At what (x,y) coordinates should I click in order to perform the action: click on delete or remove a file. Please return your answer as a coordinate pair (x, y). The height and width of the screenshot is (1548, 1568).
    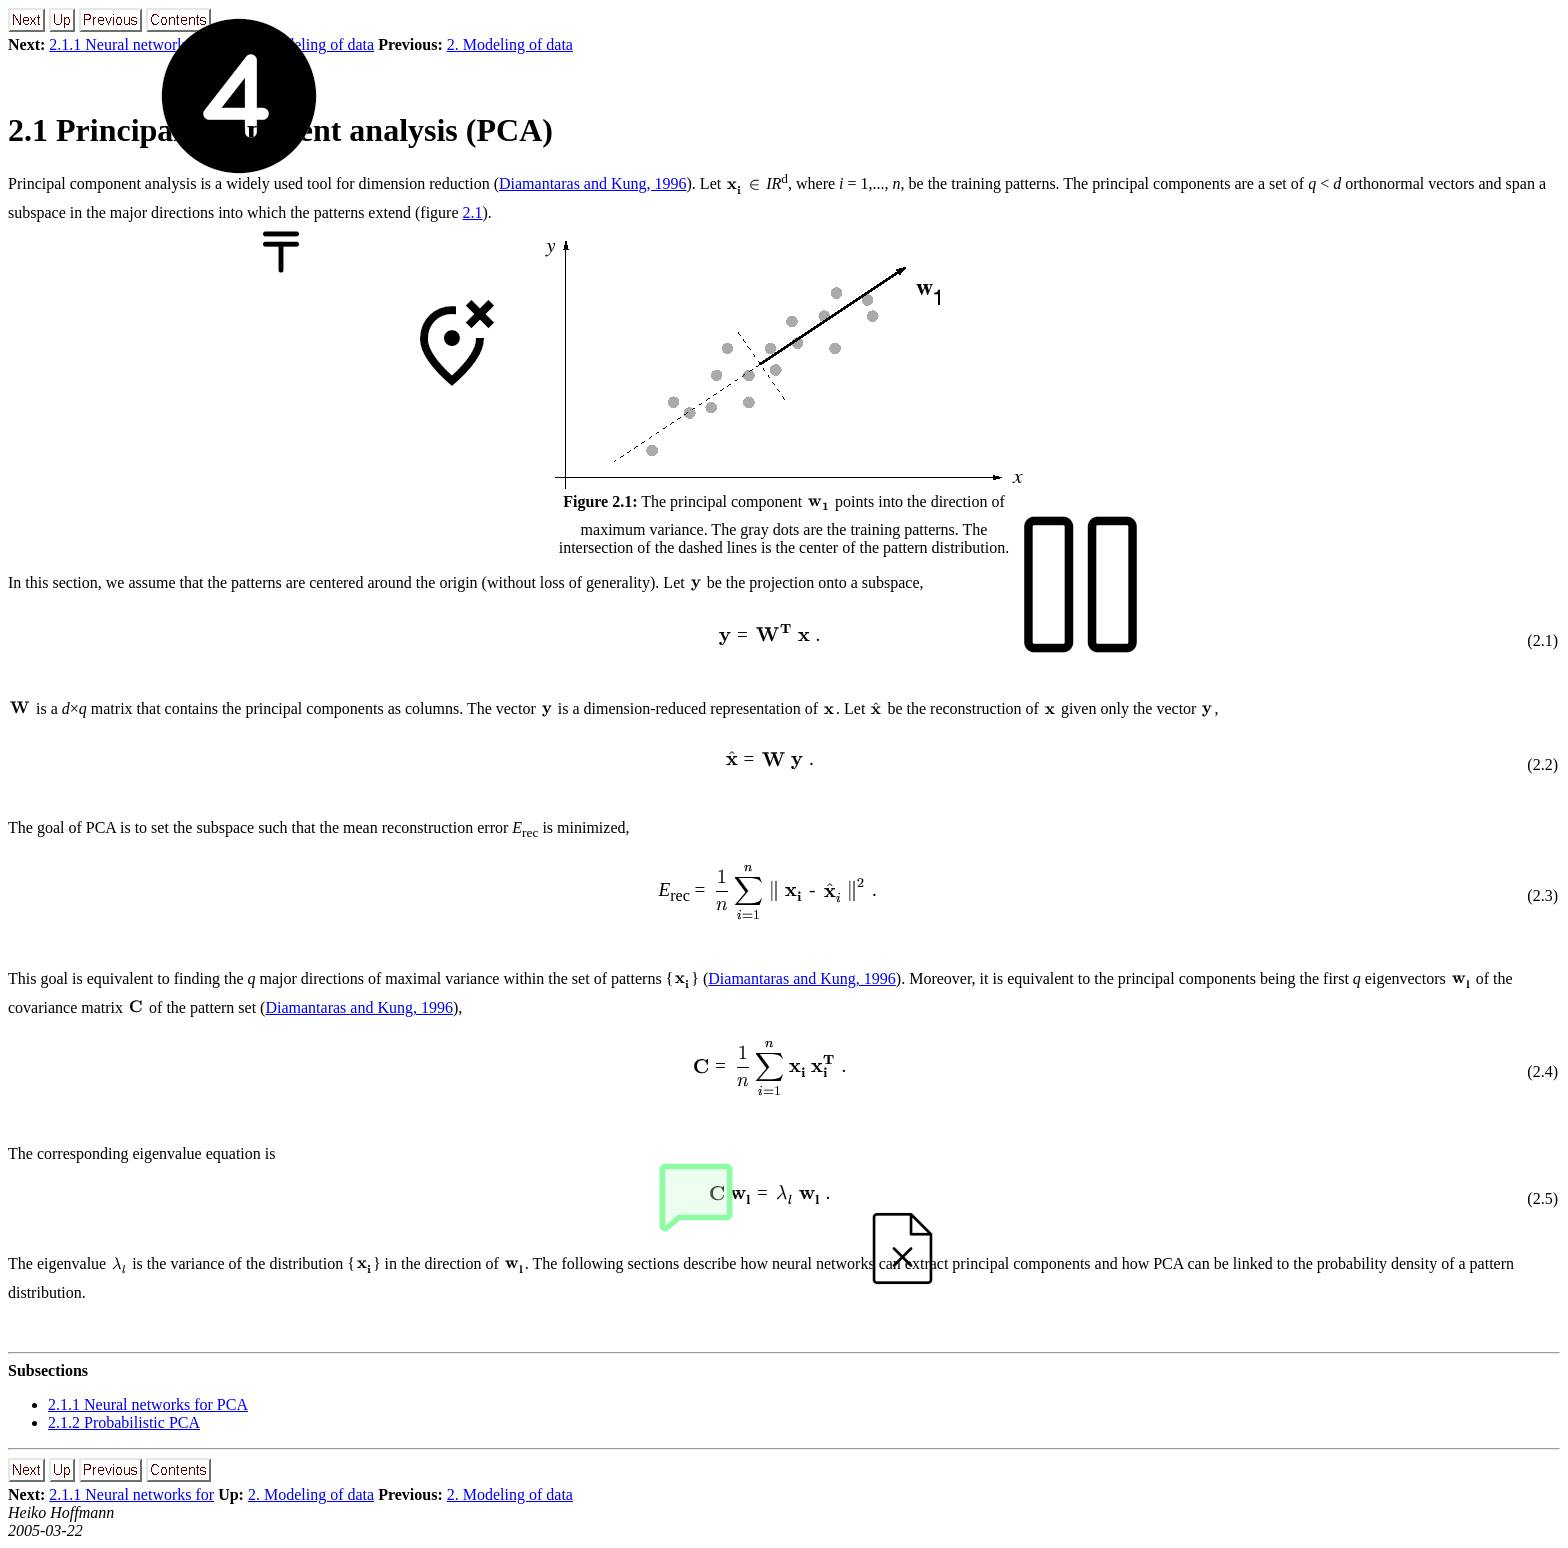
    Looking at the image, I should click on (902, 1248).